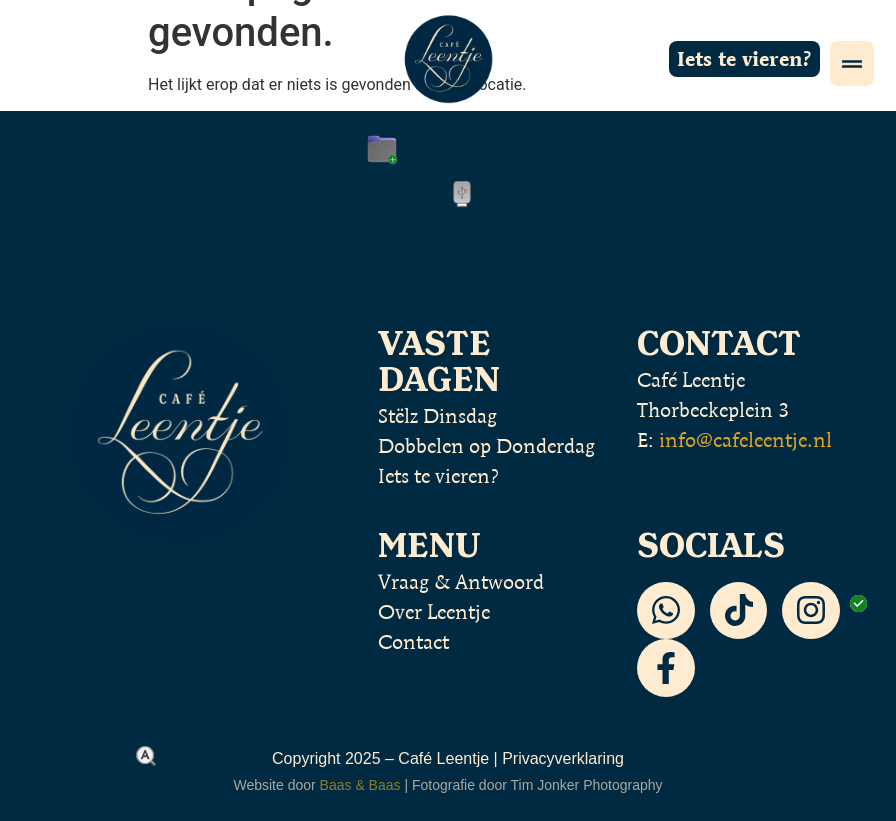 The width and height of the screenshot is (896, 821). Describe the element at coordinates (858, 603) in the screenshot. I see `confirm or apply changes` at that location.